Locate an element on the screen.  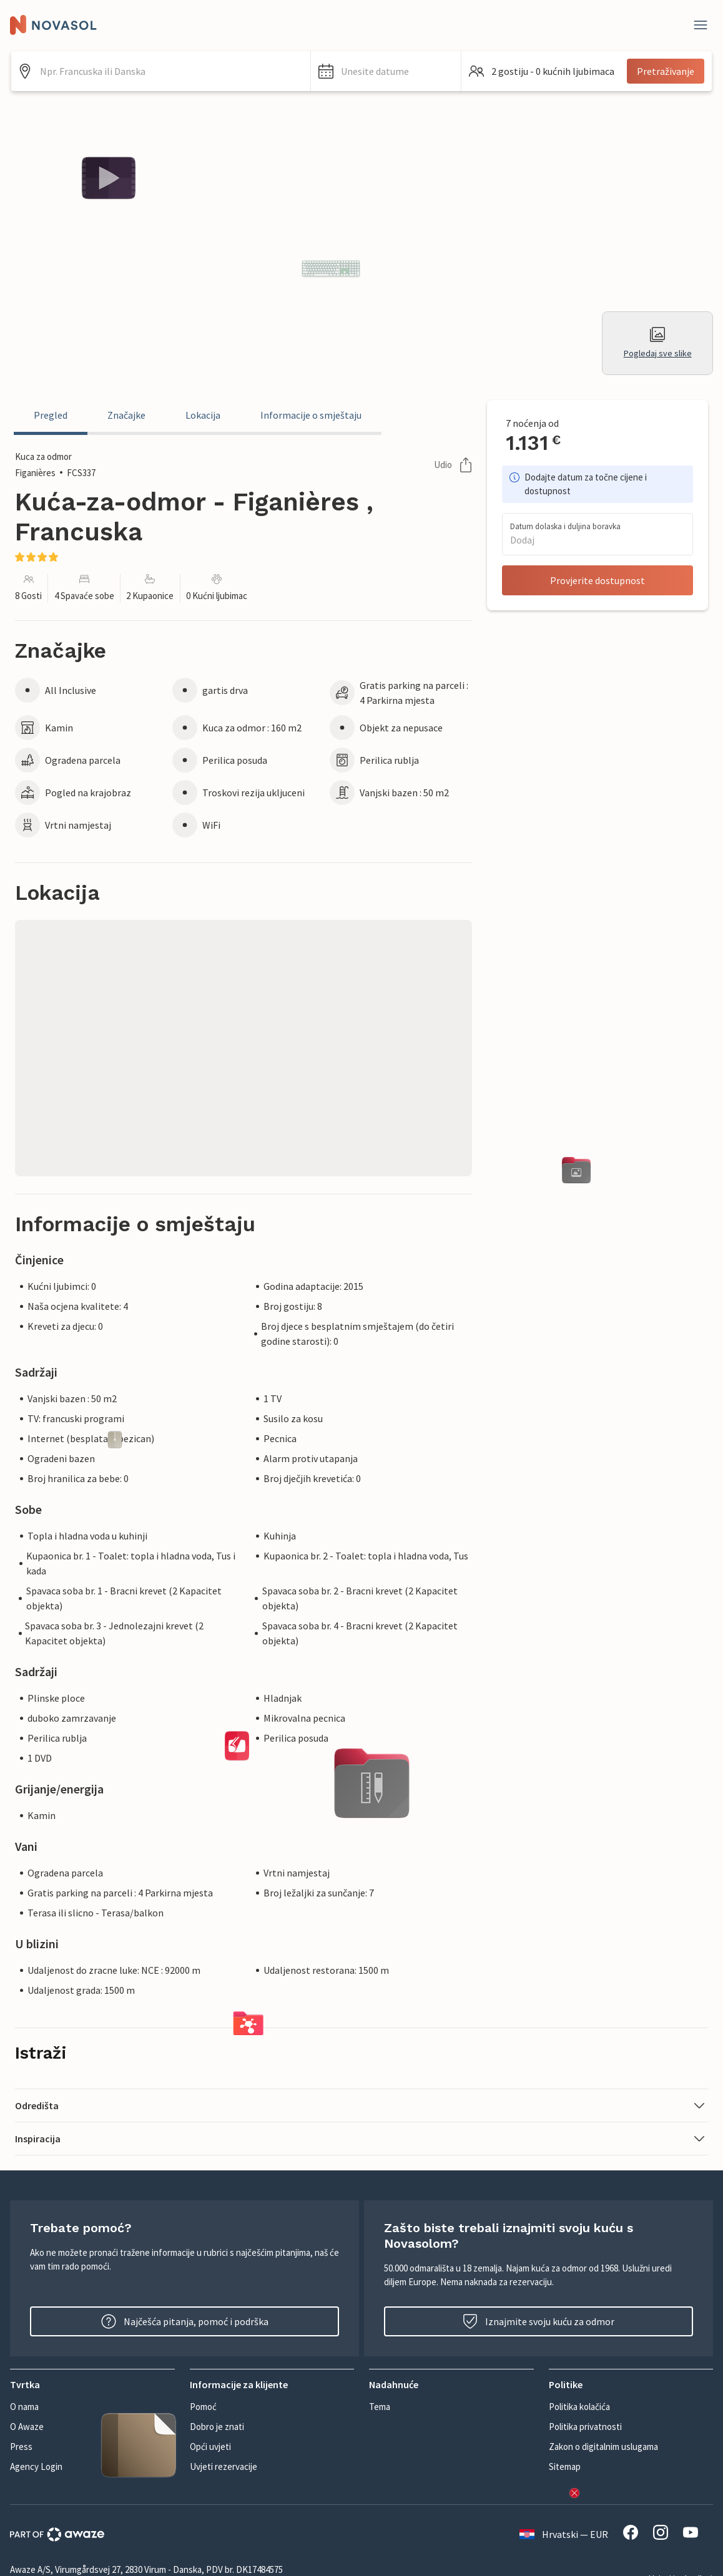
postscript document file type indicator is located at coordinates (237, 1745).